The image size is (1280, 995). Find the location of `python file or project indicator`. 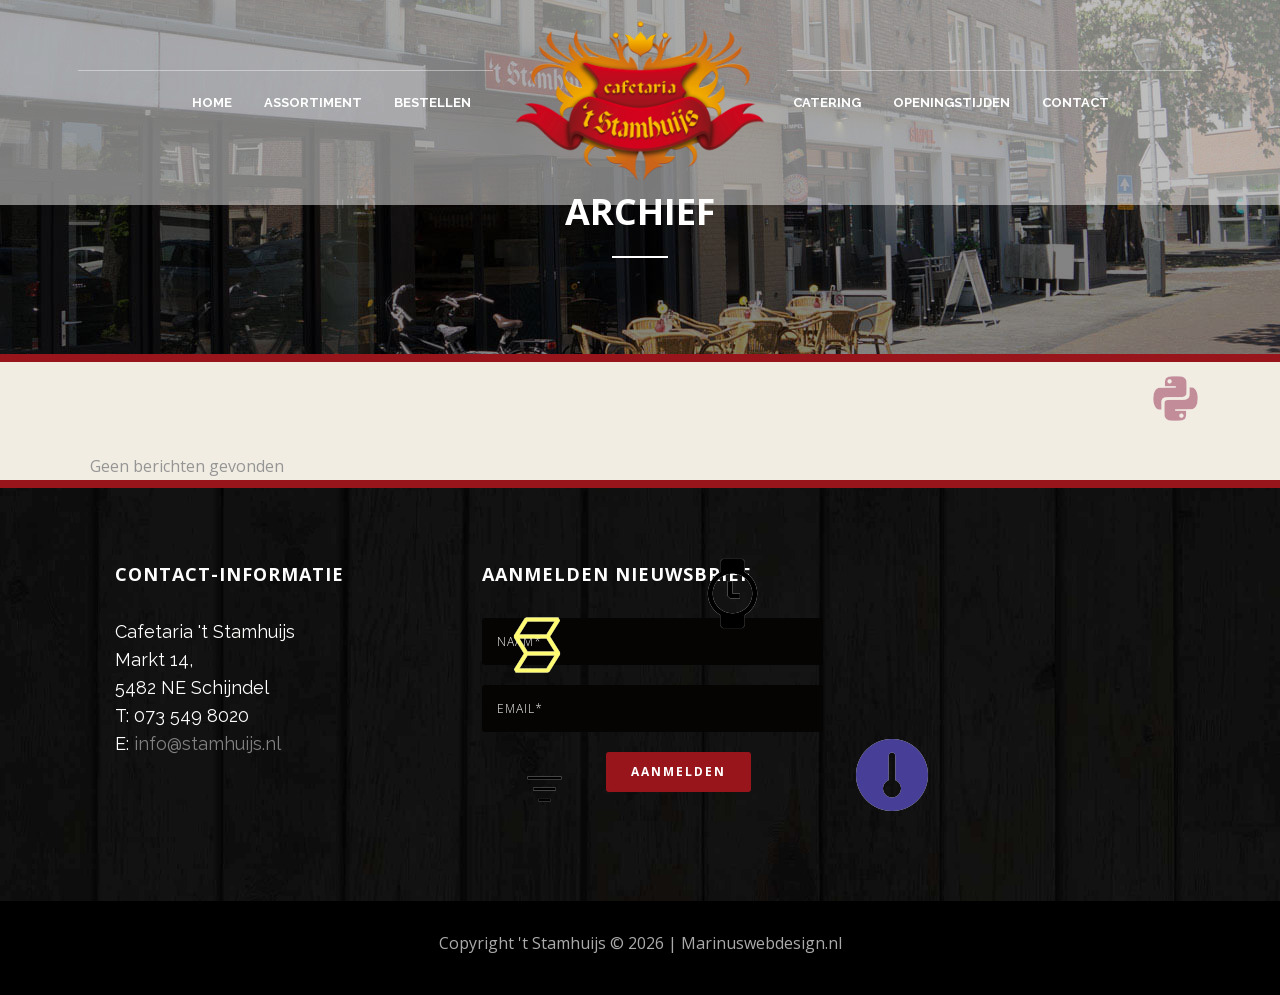

python file or project indicator is located at coordinates (1175, 398).